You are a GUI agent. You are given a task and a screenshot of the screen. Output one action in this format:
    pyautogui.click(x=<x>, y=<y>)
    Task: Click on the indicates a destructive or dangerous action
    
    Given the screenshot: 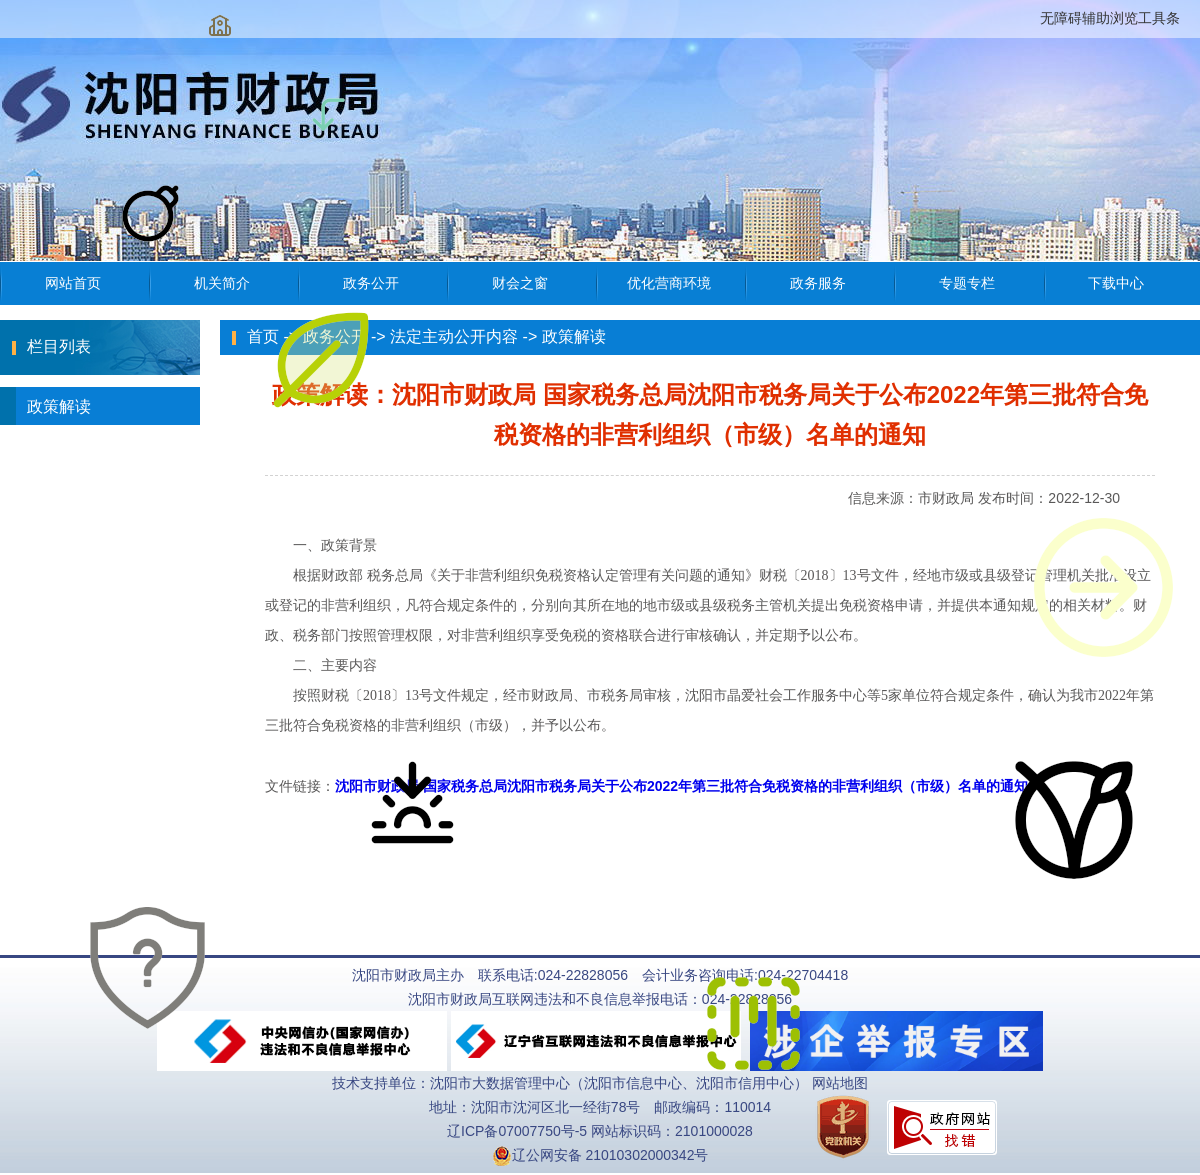 What is the action you would take?
    pyautogui.click(x=150, y=213)
    